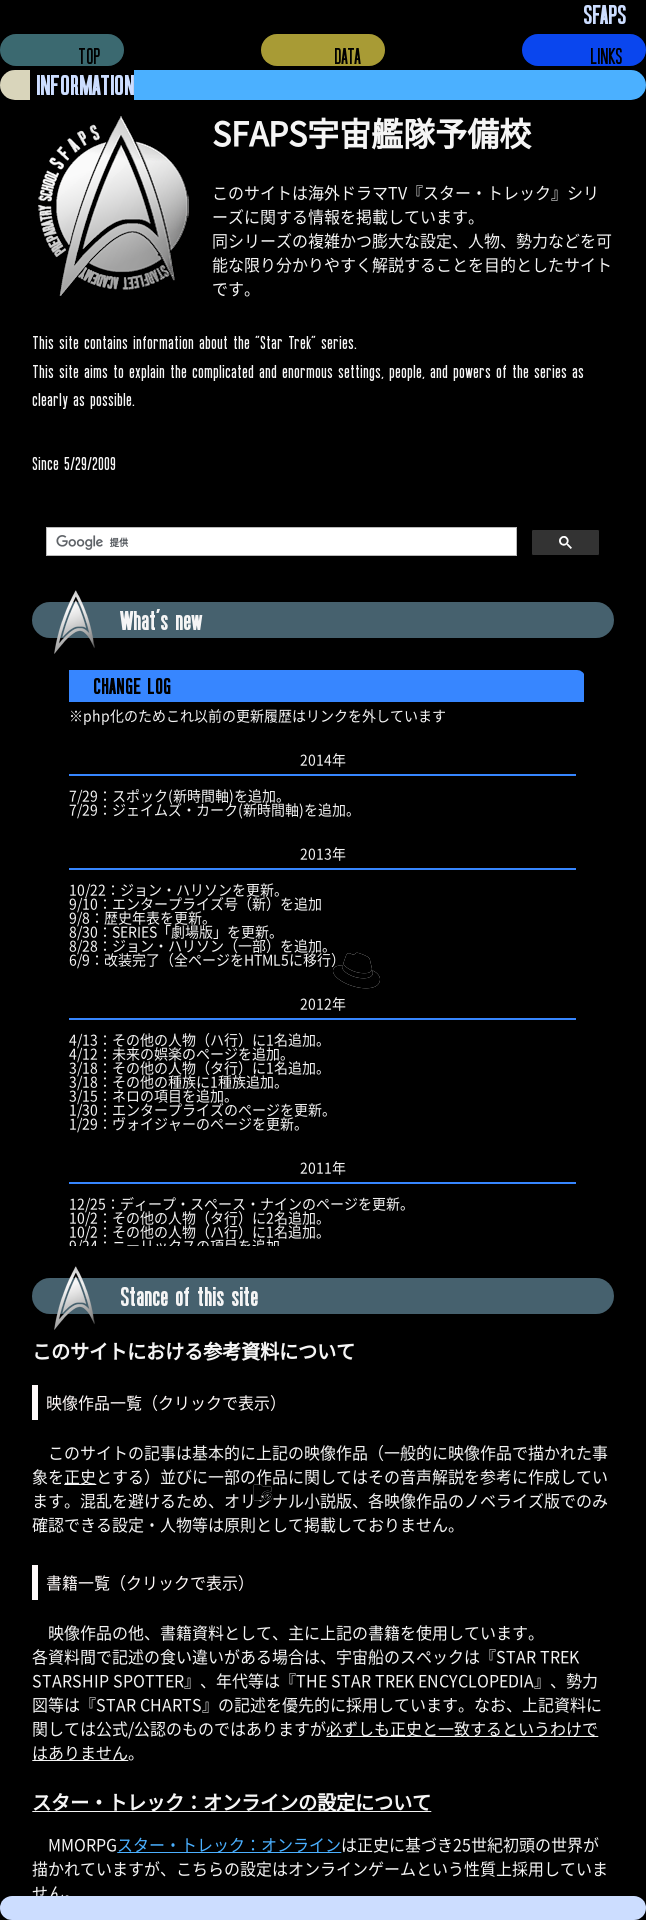  I want to click on access denied to this folder, so click(262, 1492).